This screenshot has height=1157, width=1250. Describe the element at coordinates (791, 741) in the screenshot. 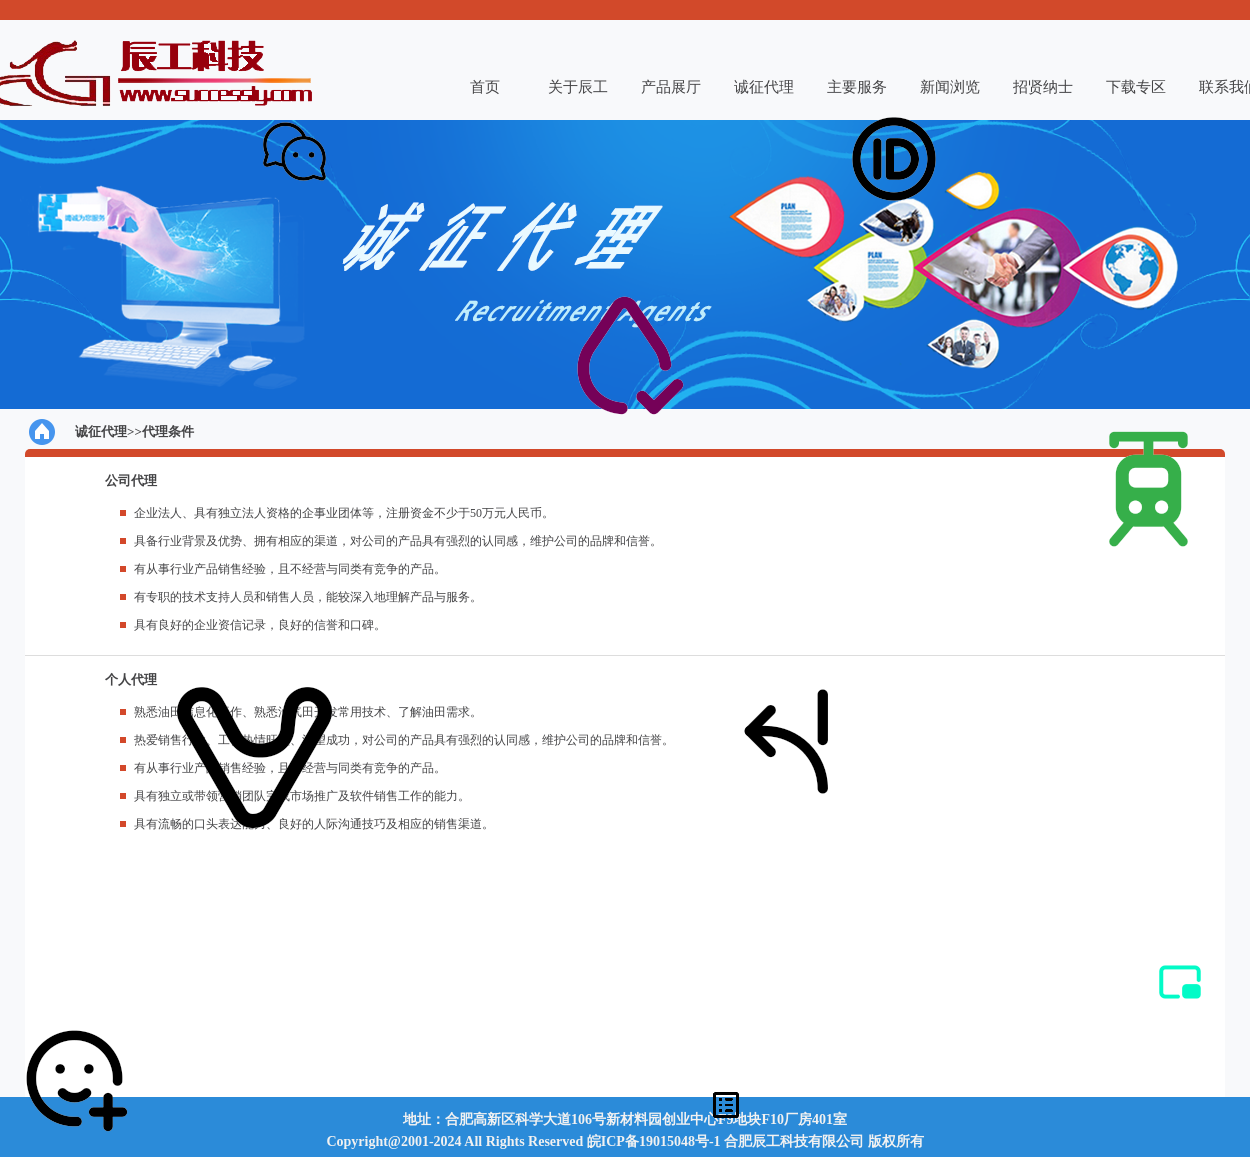

I see `take the next left turn` at that location.